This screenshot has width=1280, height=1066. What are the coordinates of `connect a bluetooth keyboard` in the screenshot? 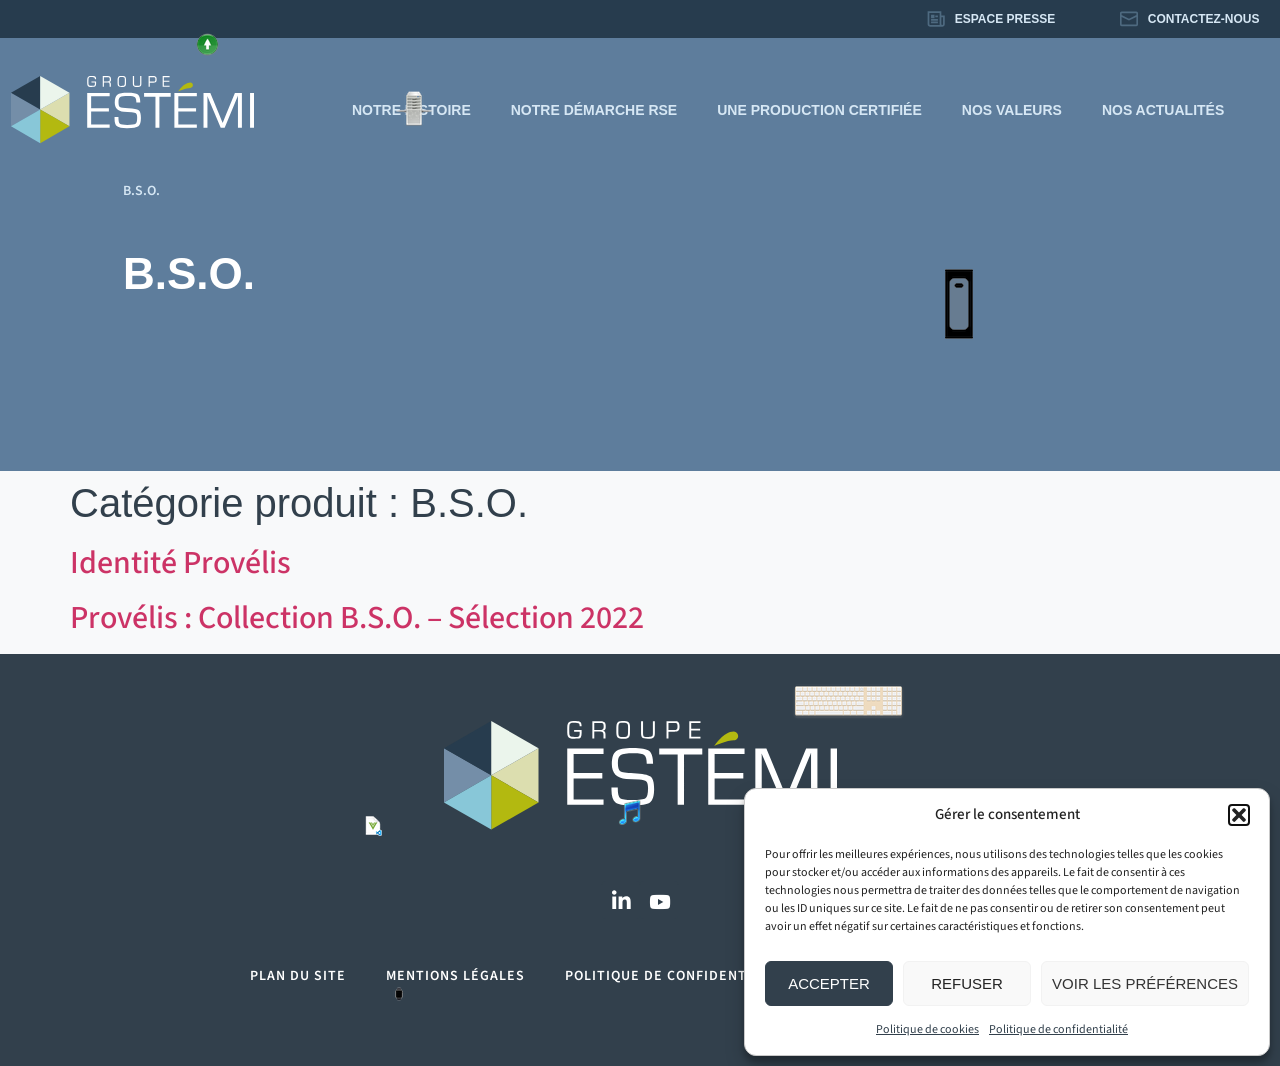 It's located at (848, 700).